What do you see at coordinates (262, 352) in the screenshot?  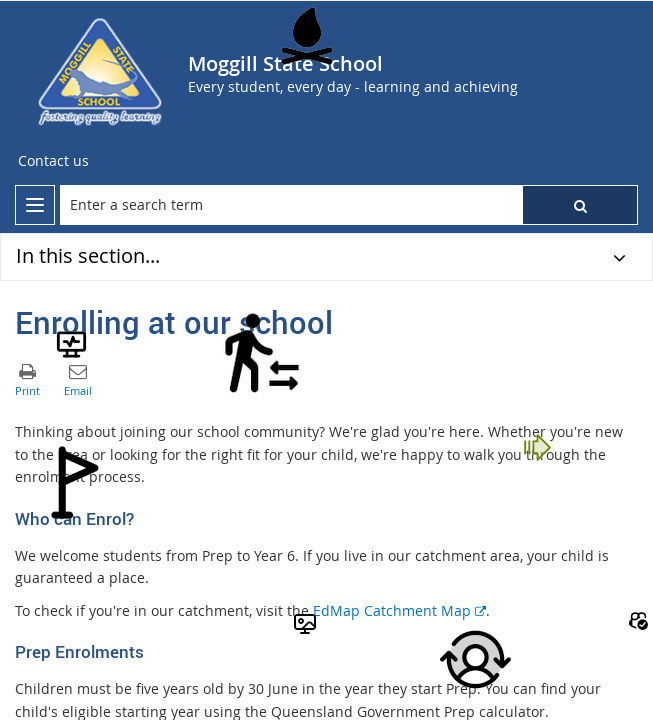 I see `transfer between transit lines or platforms` at bounding box center [262, 352].